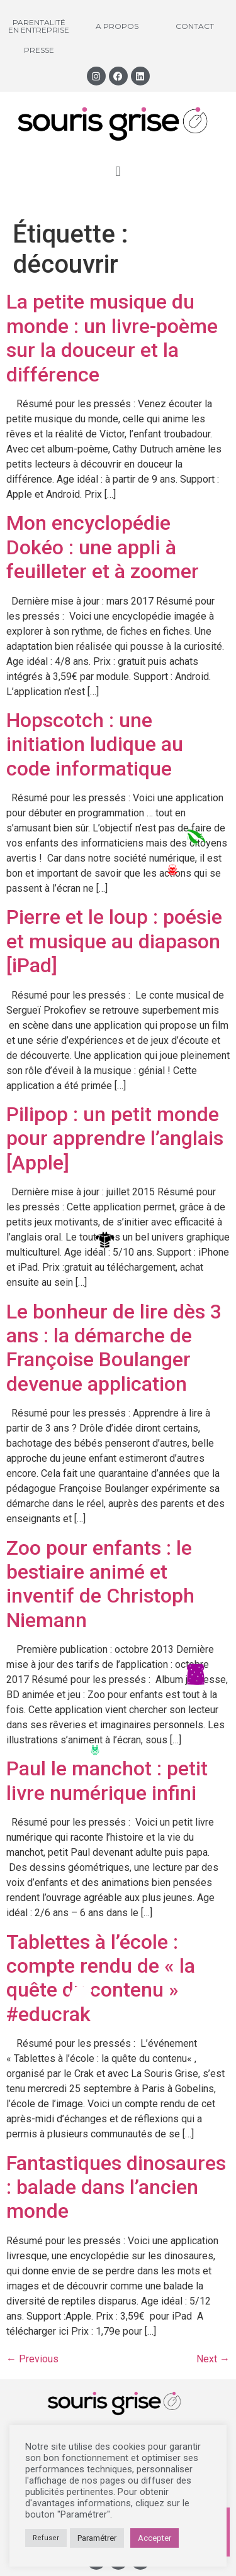  What do you see at coordinates (81, 1994) in the screenshot?
I see `kiwi bird icon or mascot` at bounding box center [81, 1994].